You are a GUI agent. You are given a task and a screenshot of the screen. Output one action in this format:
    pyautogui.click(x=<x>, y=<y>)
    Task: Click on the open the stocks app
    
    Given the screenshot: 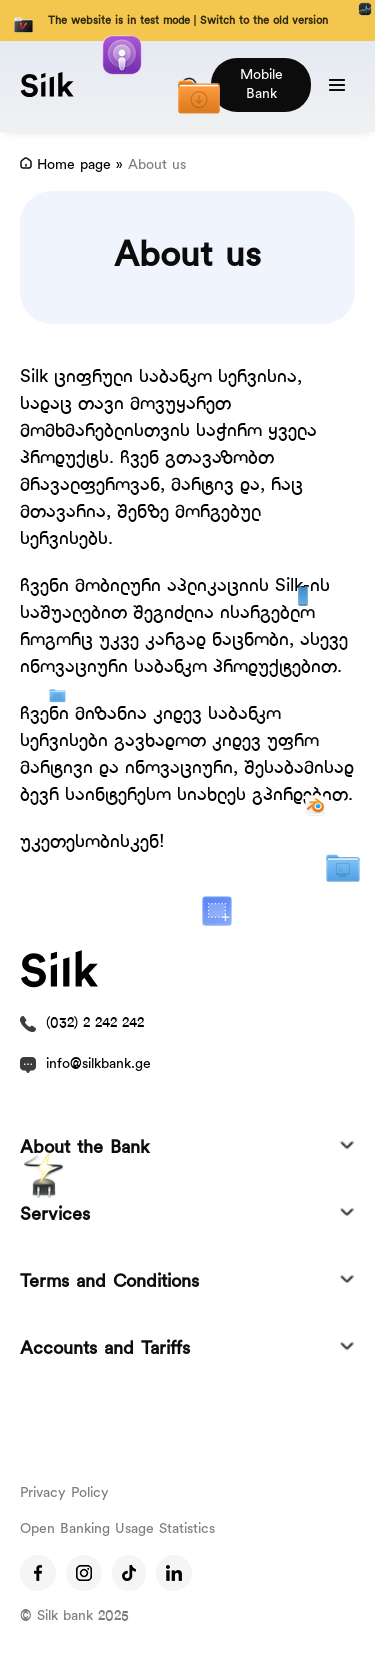 What is the action you would take?
    pyautogui.click(x=365, y=9)
    